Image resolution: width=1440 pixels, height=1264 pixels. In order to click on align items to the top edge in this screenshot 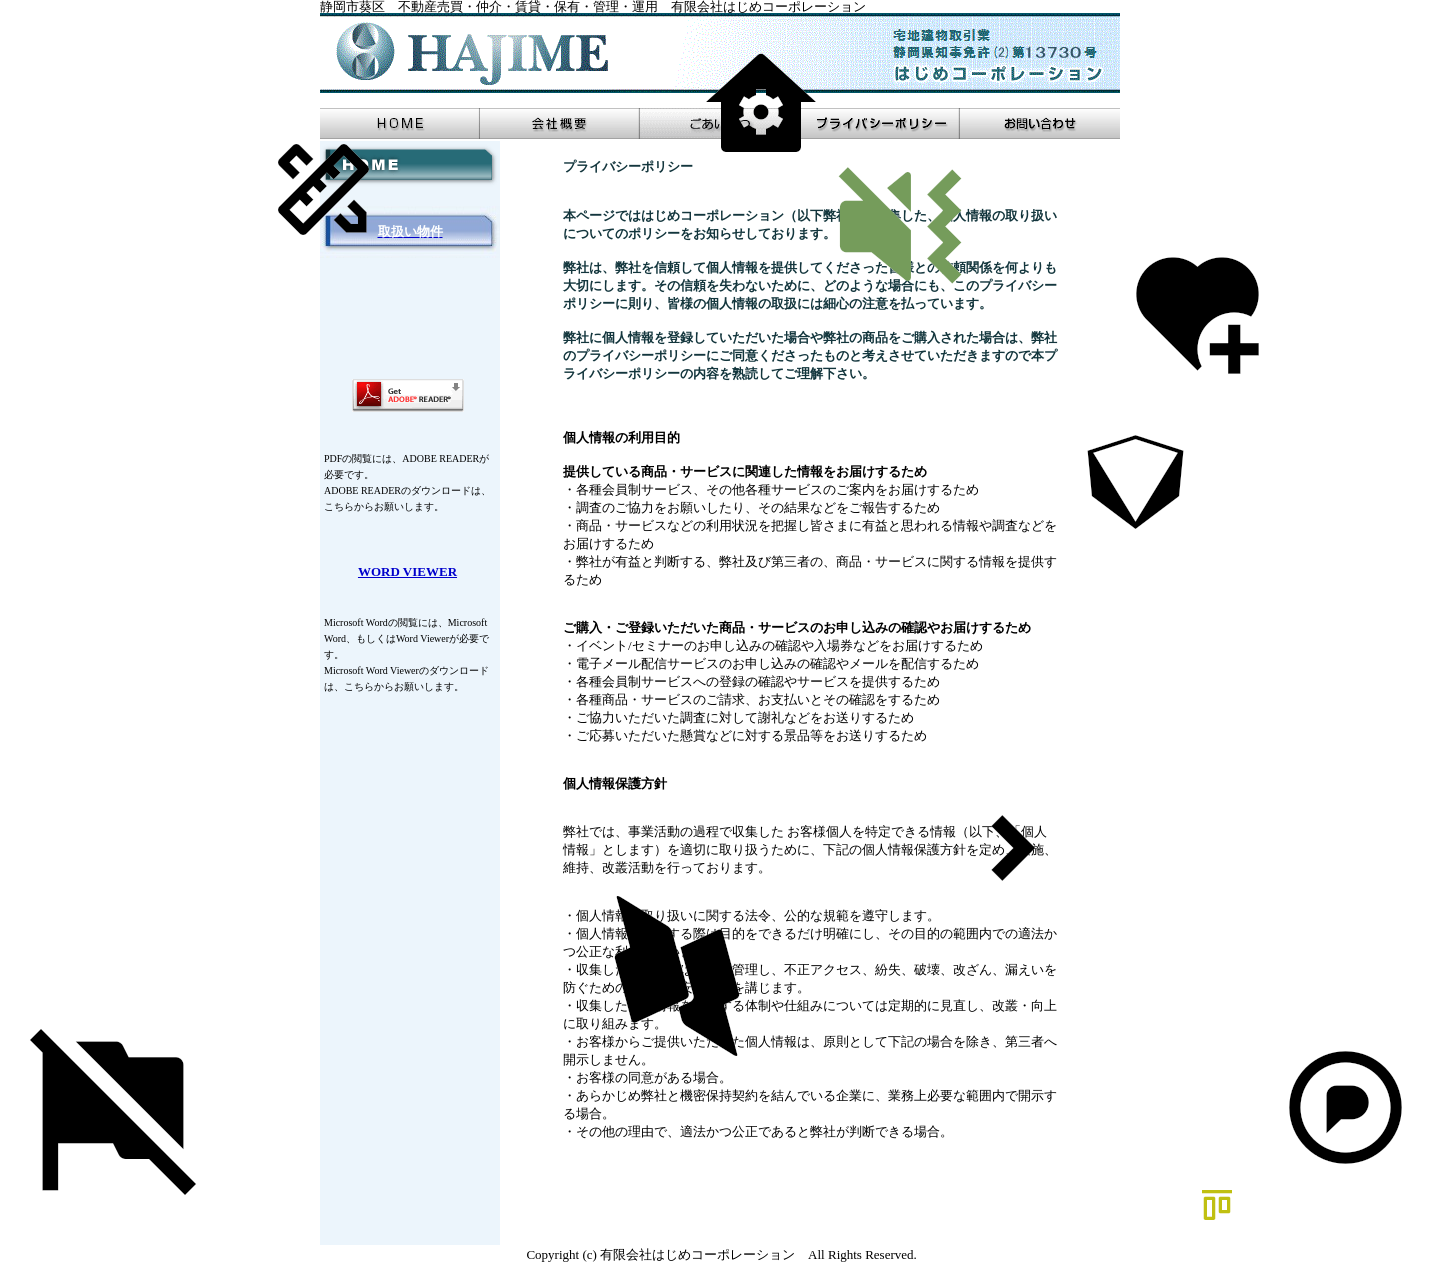, I will do `click(1217, 1205)`.